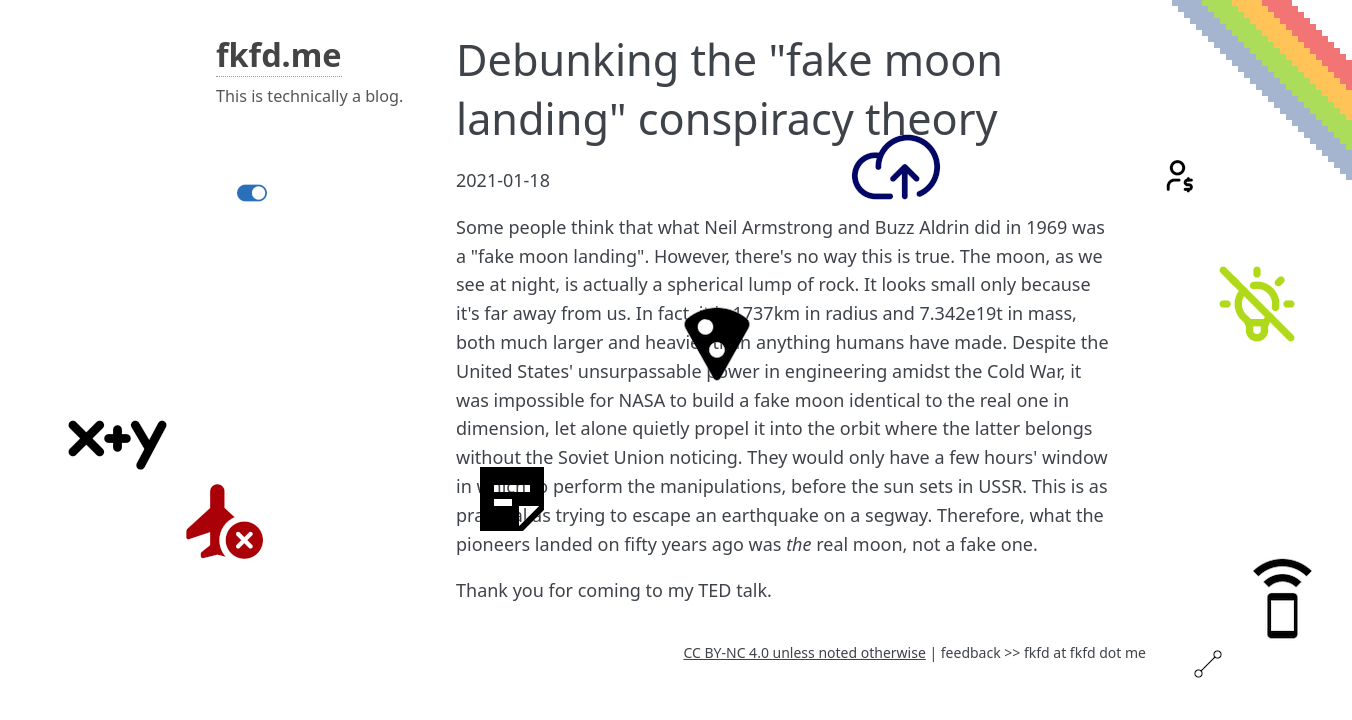  I want to click on draw a line segment between two points, so click(1208, 664).